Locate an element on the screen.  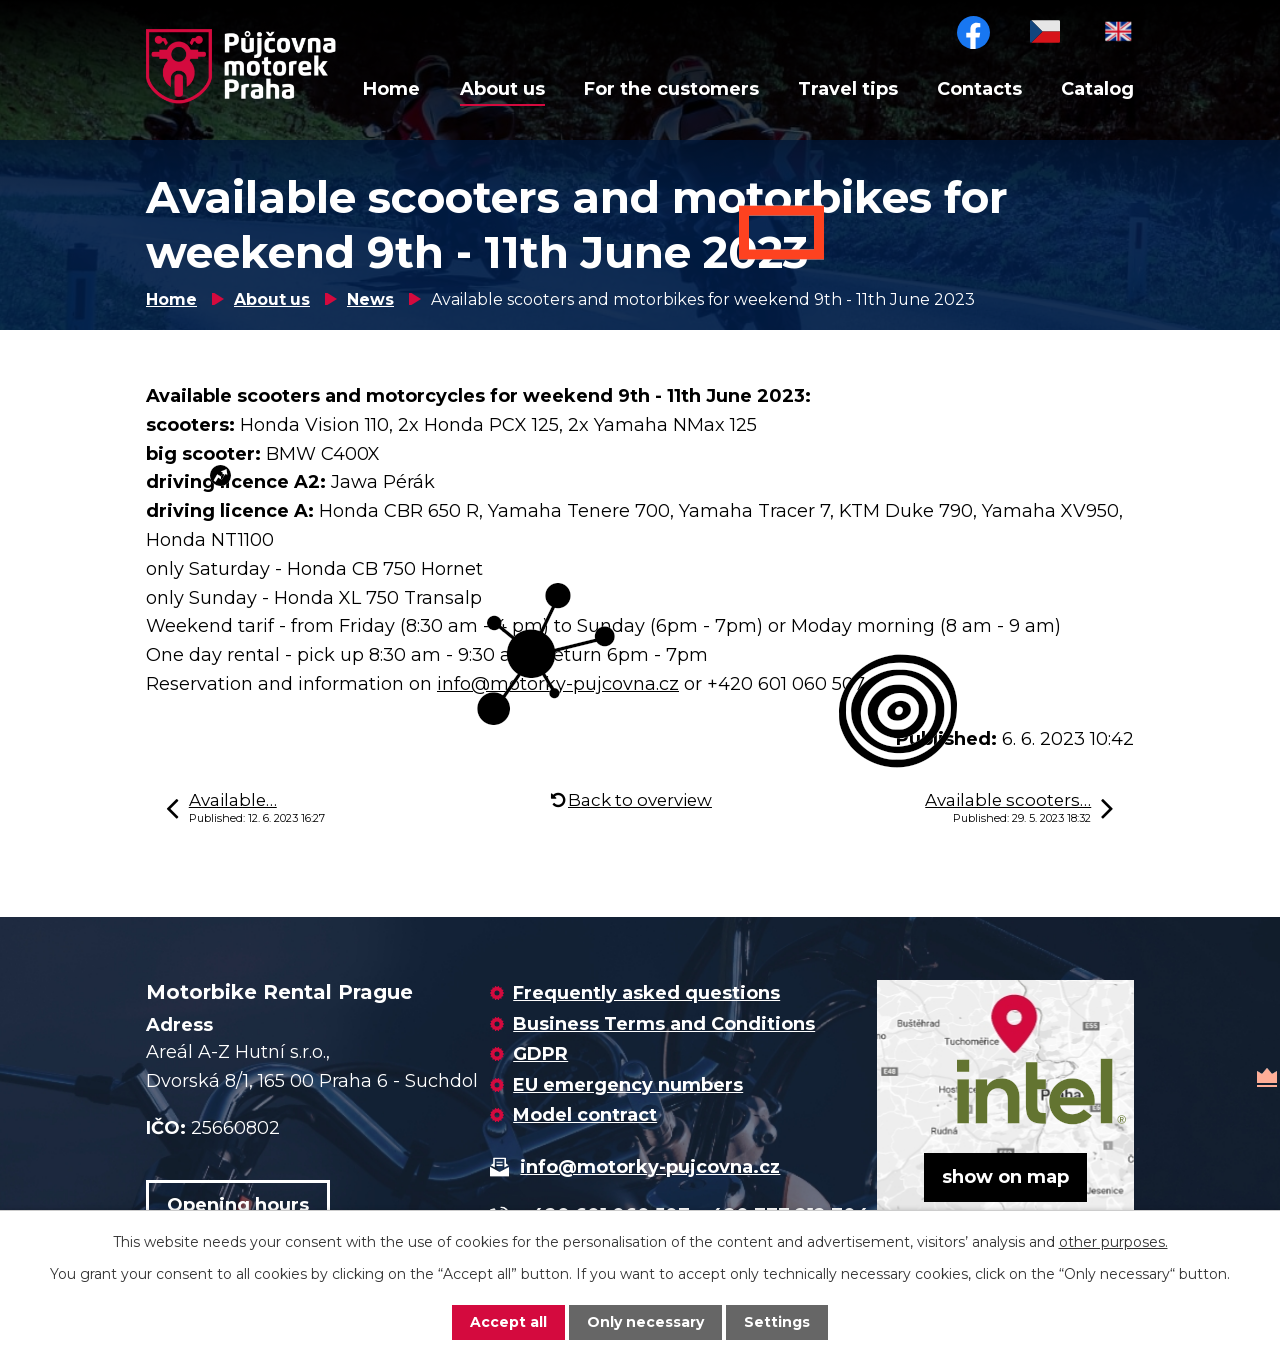
open the BuzzFeed app is located at coordinates (220, 475).